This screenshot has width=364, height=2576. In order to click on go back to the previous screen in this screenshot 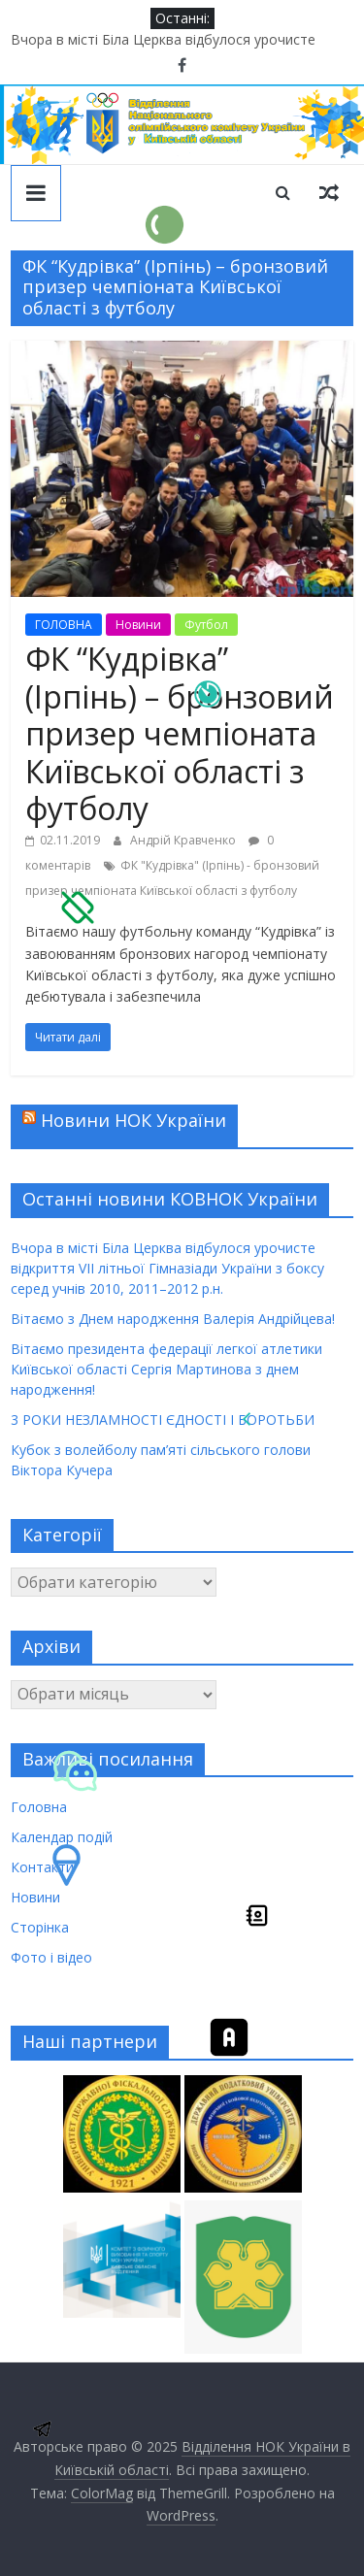, I will do `click(247, 1419)`.